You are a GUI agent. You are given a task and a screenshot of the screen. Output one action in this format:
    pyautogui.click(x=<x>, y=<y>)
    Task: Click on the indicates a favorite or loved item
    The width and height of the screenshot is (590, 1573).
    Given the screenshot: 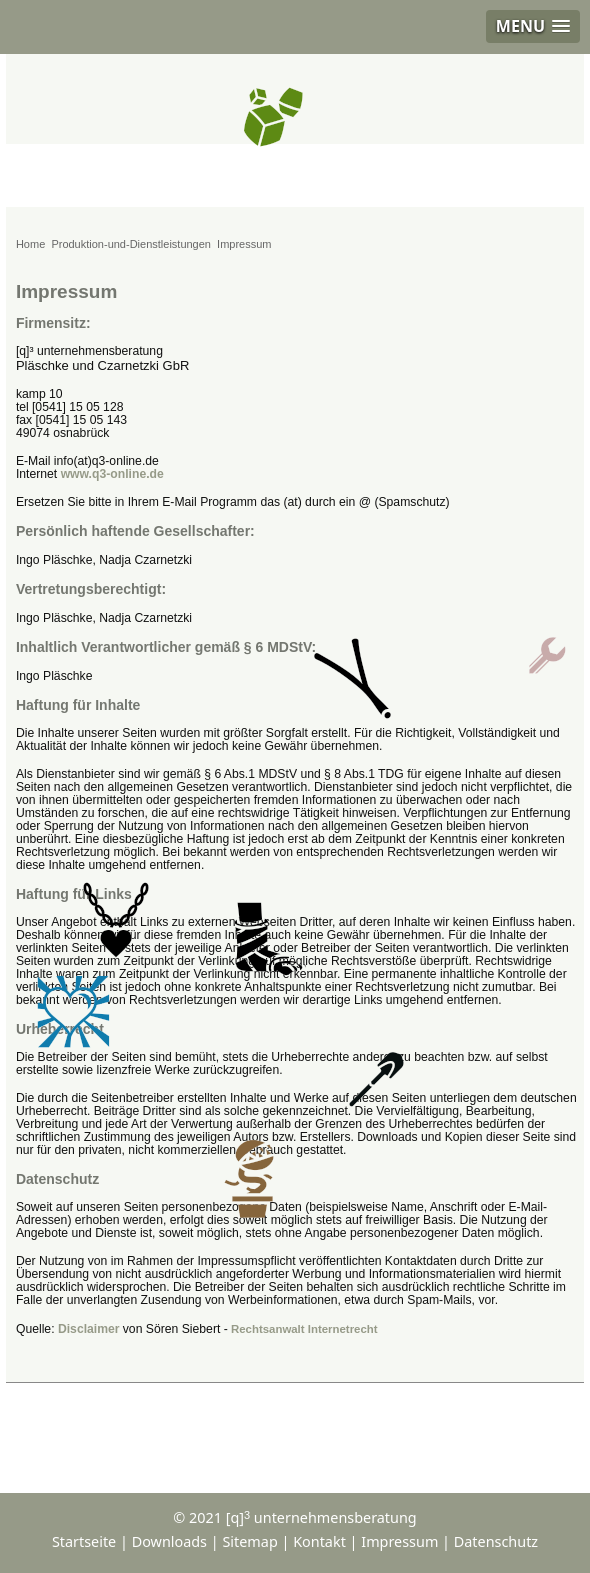 What is the action you would take?
    pyautogui.click(x=73, y=1011)
    